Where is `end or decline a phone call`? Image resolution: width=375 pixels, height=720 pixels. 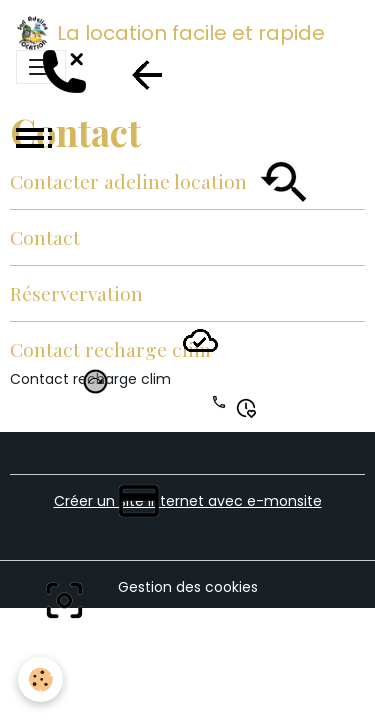 end or decline a phone call is located at coordinates (64, 71).